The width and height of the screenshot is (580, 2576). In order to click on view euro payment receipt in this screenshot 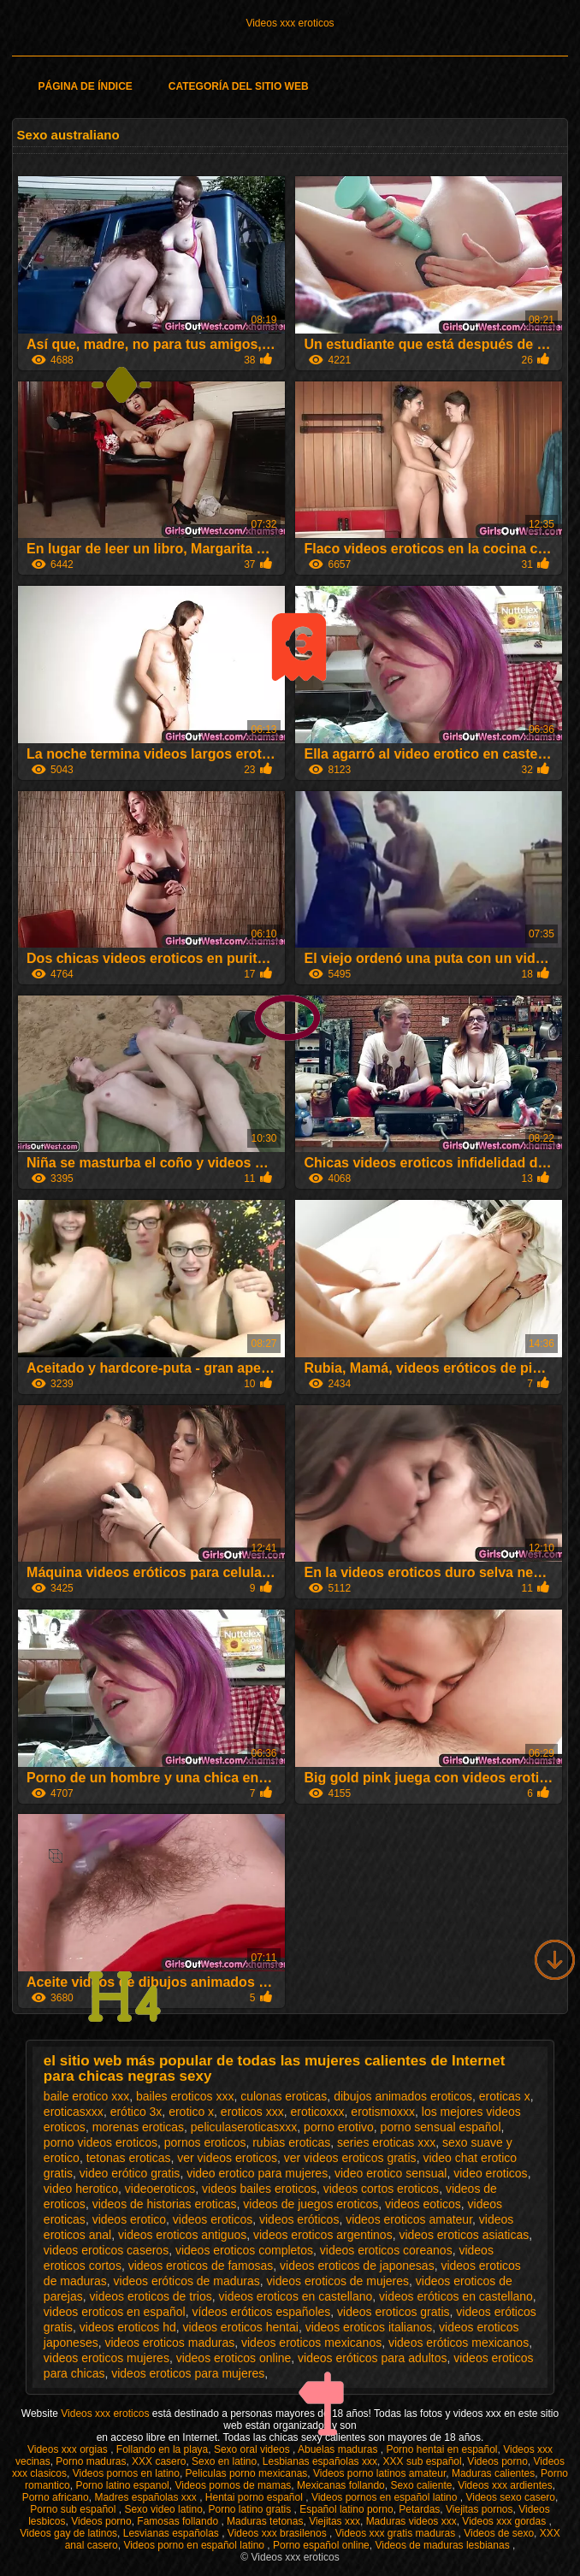, I will do `click(299, 647)`.